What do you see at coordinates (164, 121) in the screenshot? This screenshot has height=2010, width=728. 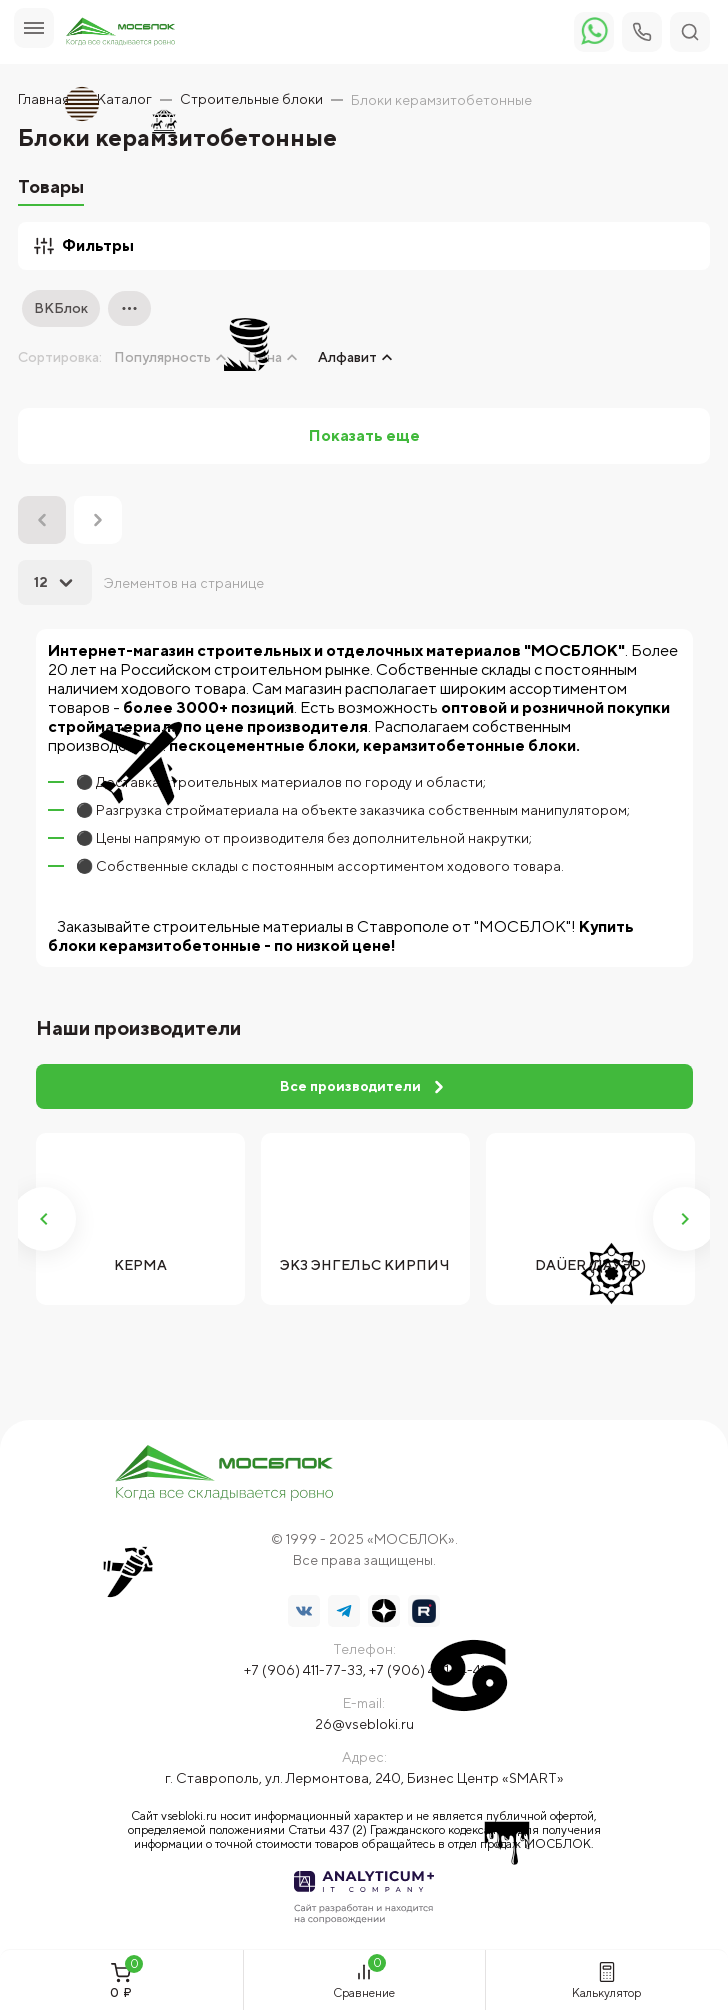 I see `access carousel or slideshow view` at bounding box center [164, 121].